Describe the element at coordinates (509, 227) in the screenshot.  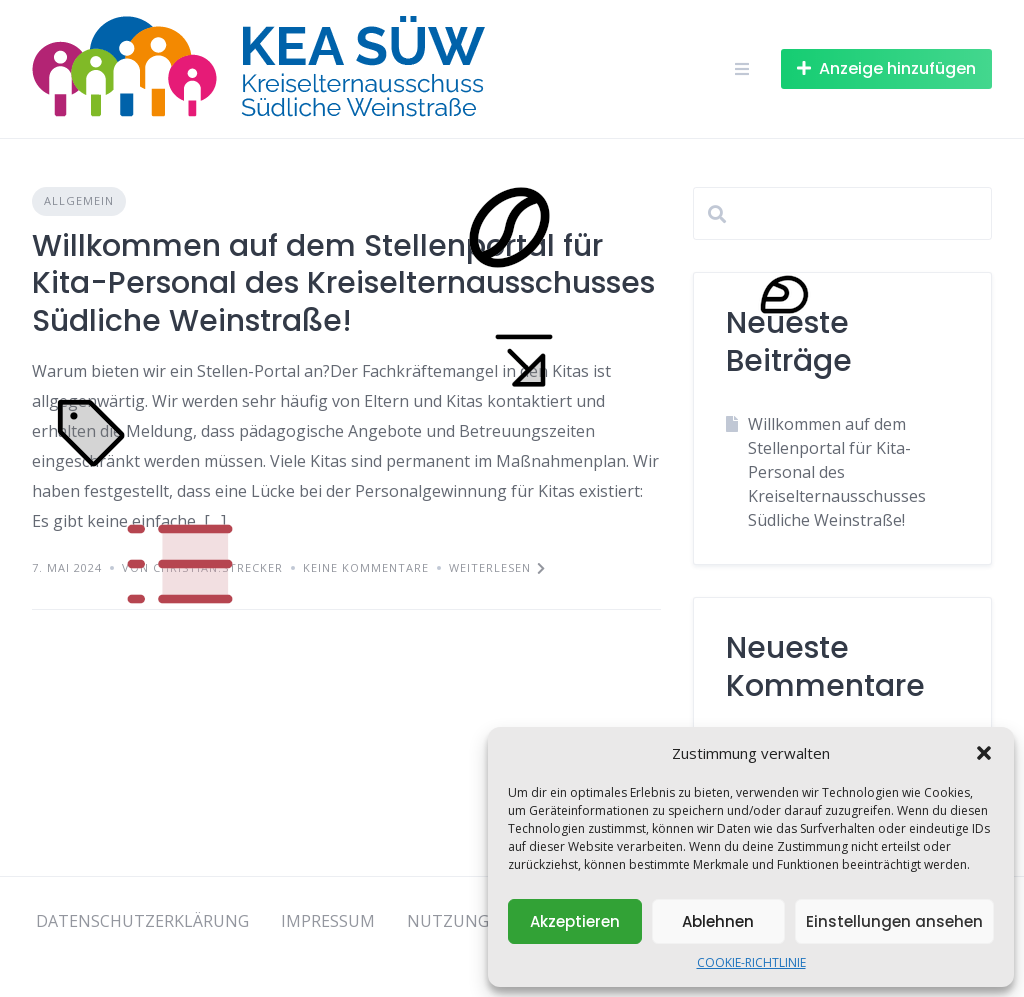
I see `browse coffee shop locations` at that location.